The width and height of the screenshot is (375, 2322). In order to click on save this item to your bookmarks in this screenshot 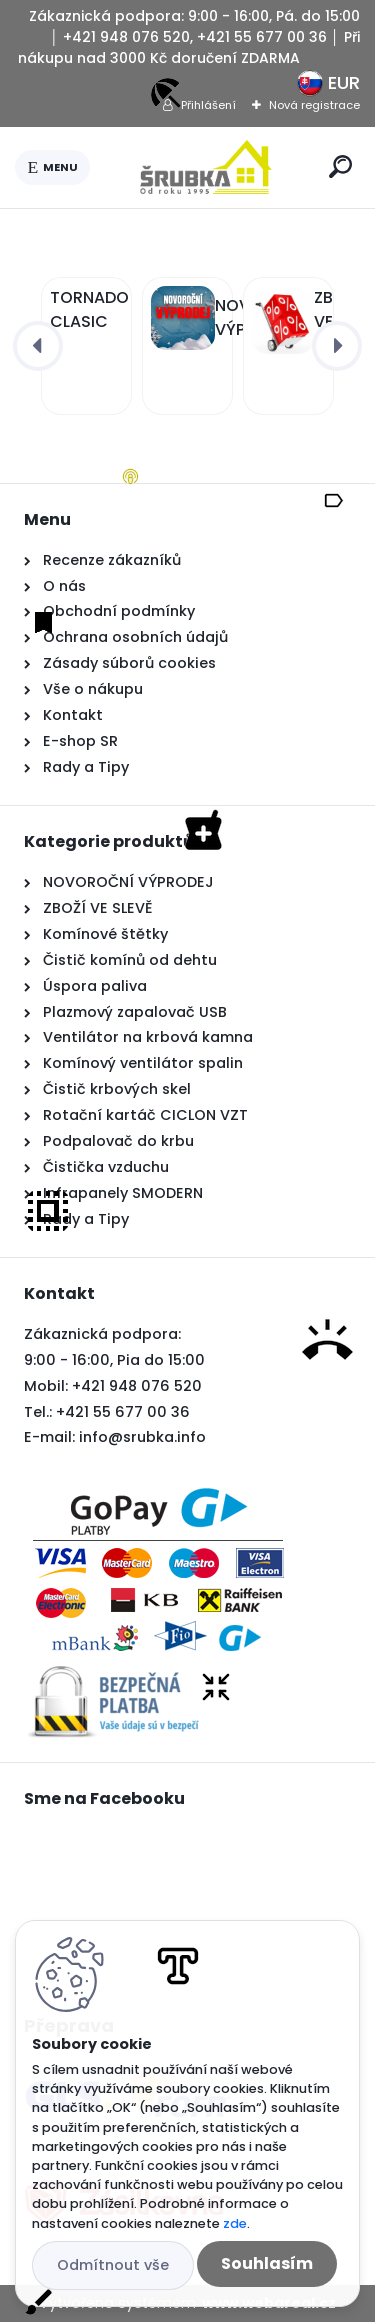, I will do `click(43, 622)`.